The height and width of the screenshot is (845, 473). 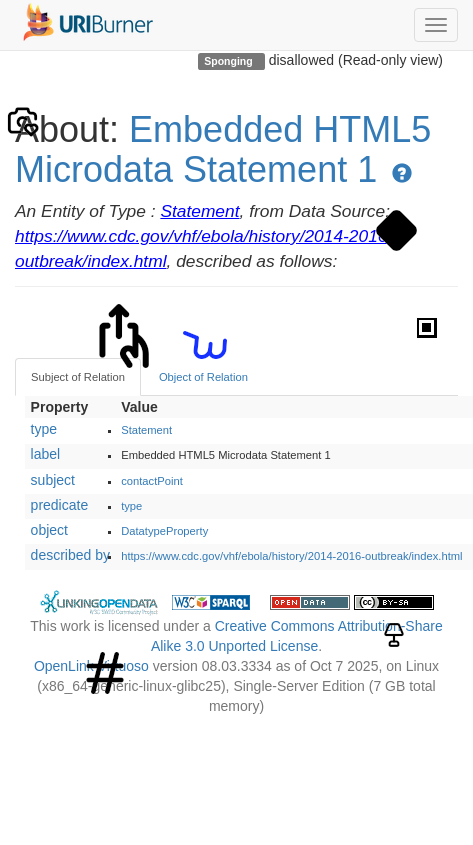 What do you see at coordinates (105, 673) in the screenshot?
I see `add or search by hashtag` at bounding box center [105, 673].